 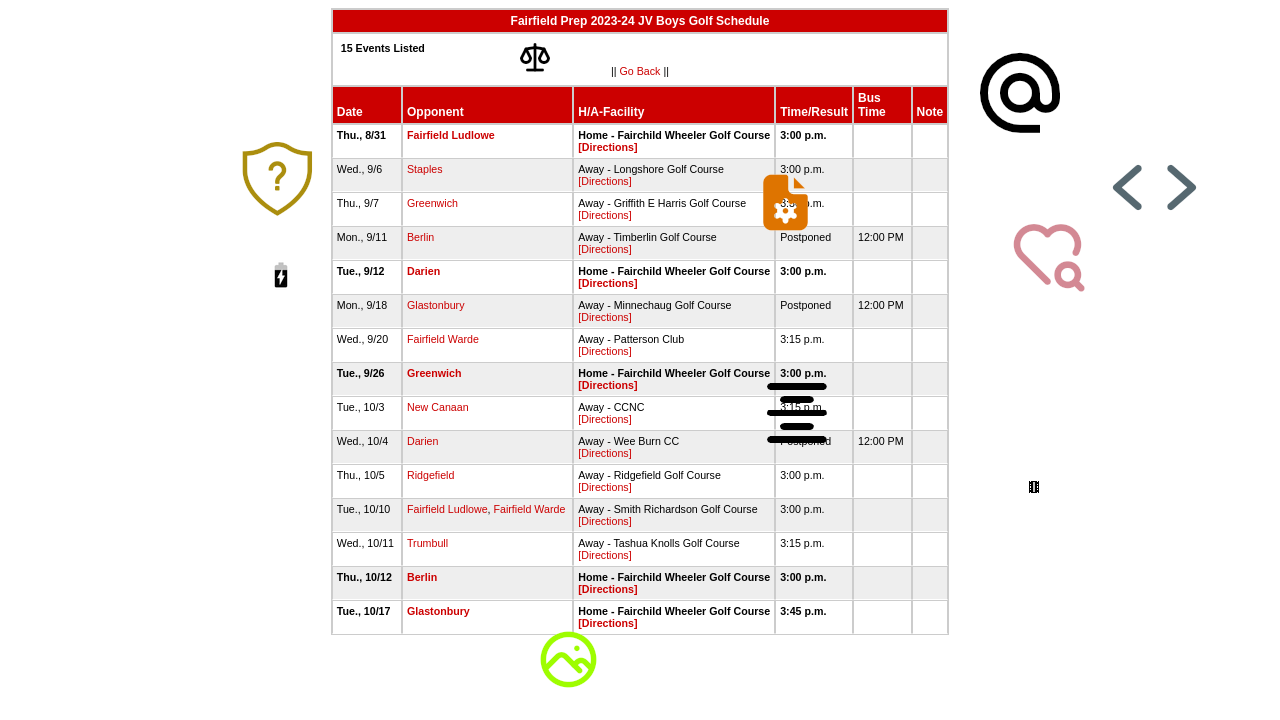 I want to click on center align text, so click(x=797, y=413).